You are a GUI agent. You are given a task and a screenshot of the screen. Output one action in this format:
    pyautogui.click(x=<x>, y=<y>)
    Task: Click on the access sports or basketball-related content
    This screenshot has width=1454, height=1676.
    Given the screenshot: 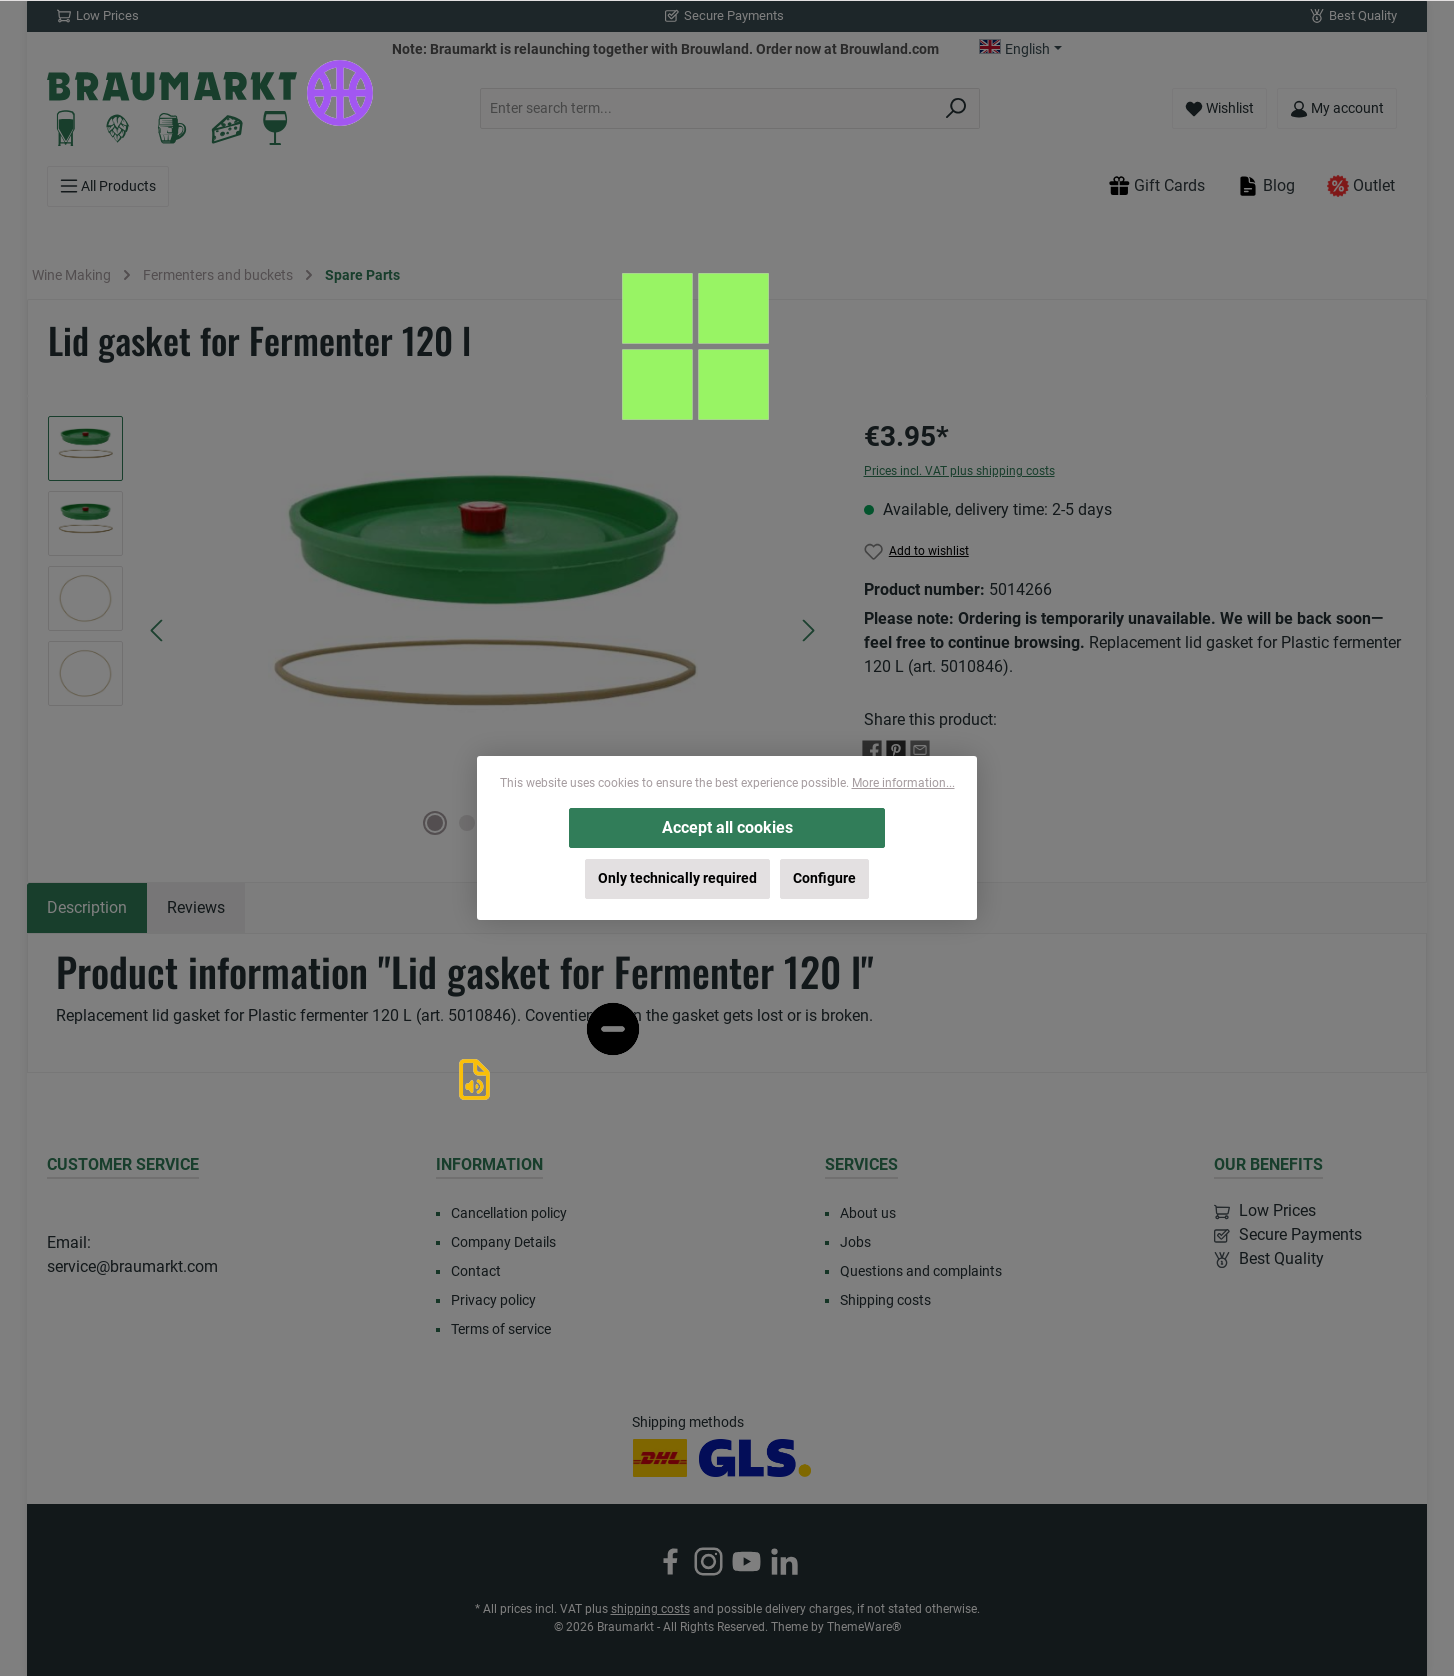 What is the action you would take?
    pyautogui.click(x=340, y=93)
    